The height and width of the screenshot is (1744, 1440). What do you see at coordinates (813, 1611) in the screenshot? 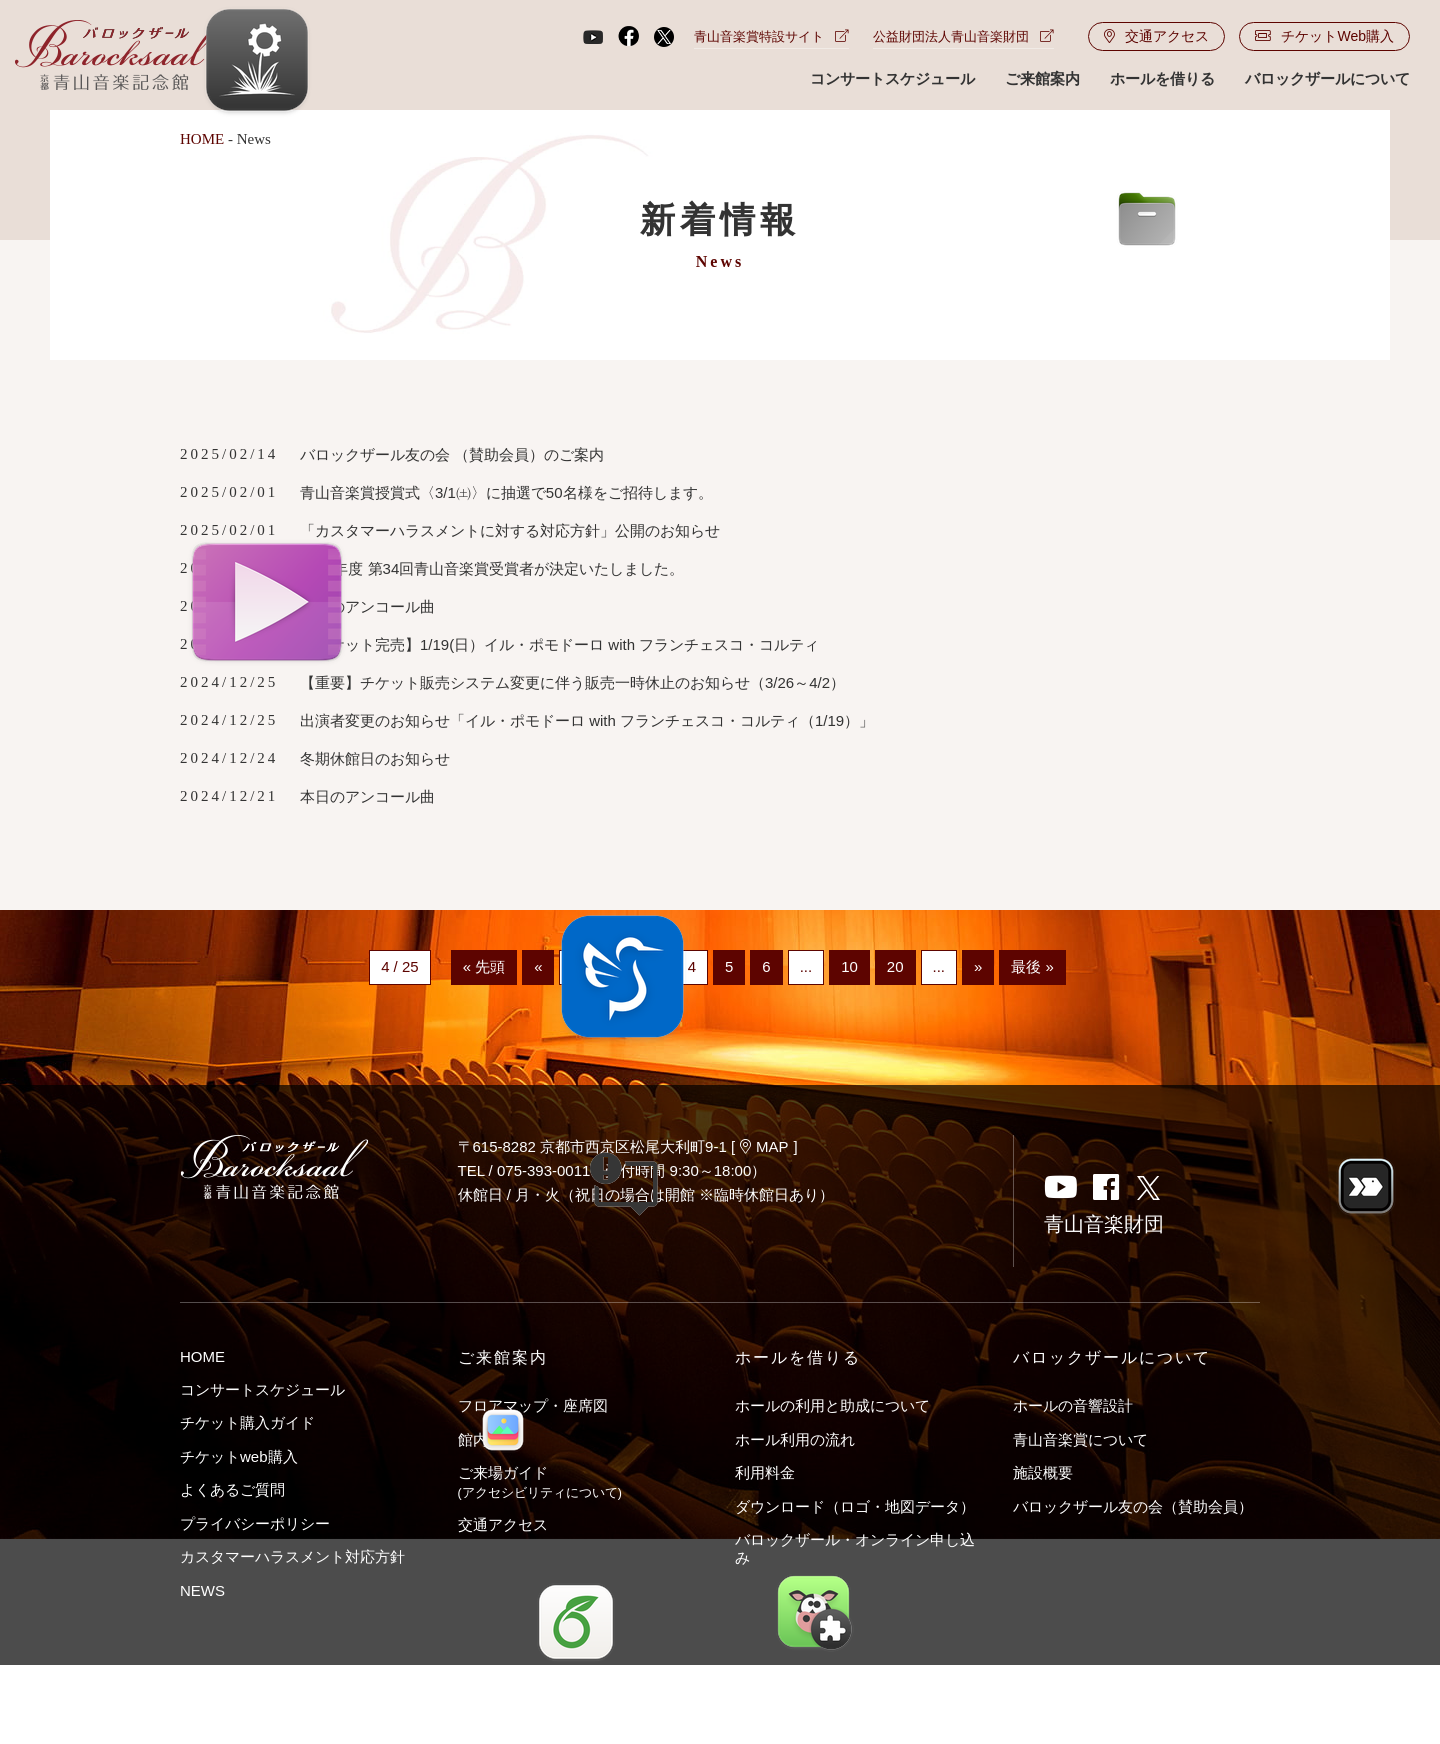
I see `open calf audio plugin suite` at bounding box center [813, 1611].